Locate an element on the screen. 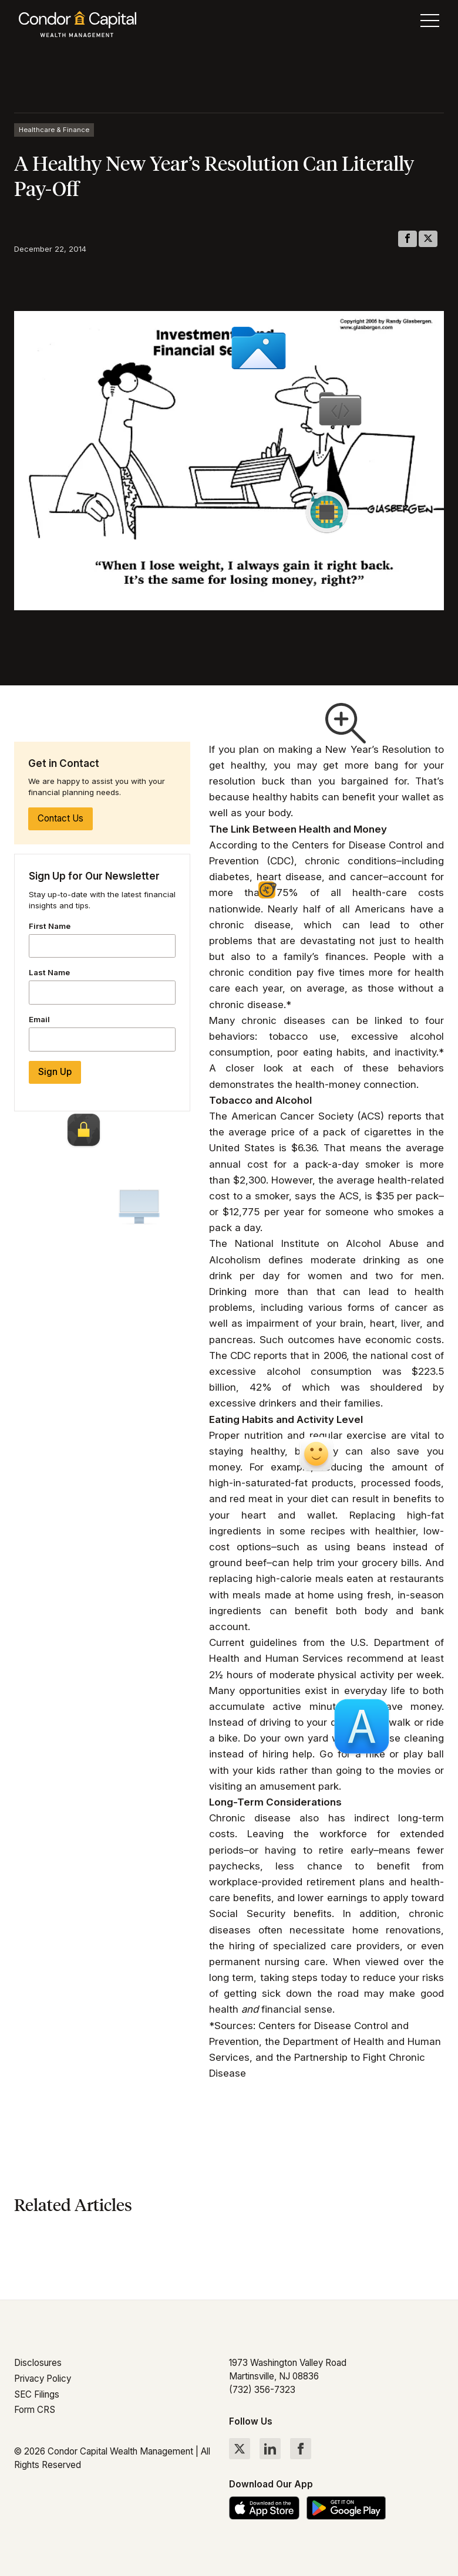  zoom in or increase magnification is located at coordinates (345, 723).